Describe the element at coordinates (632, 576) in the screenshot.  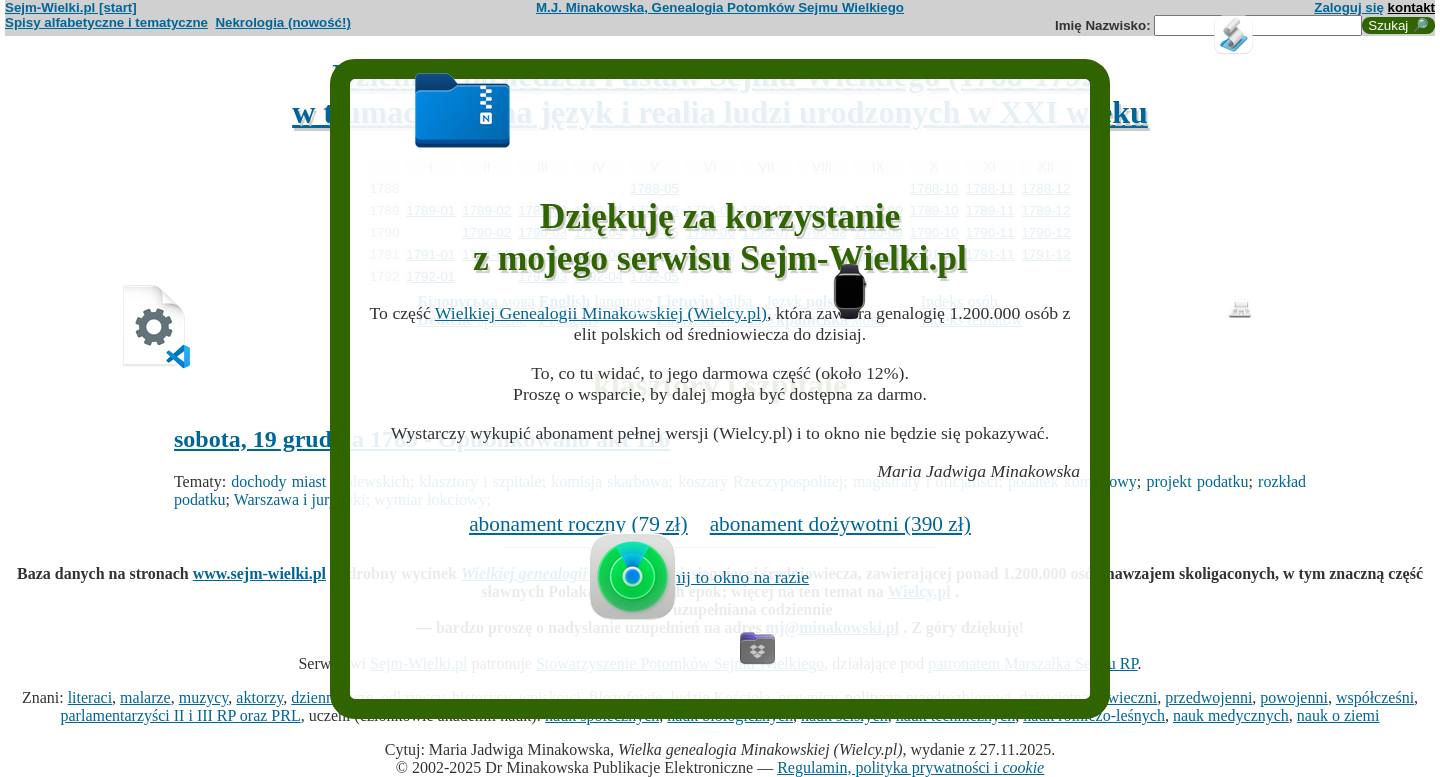
I see `open Find My app to locate devices or people` at that location.